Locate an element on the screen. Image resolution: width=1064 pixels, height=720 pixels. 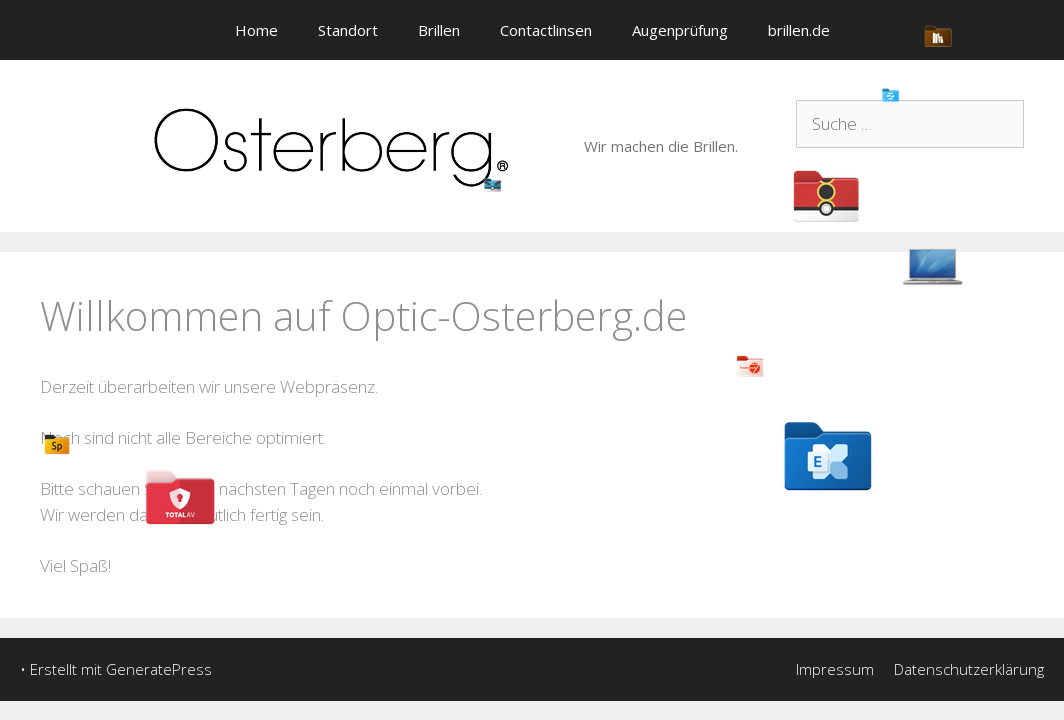
open zorin os system folder is located at coordinates (890, 95).